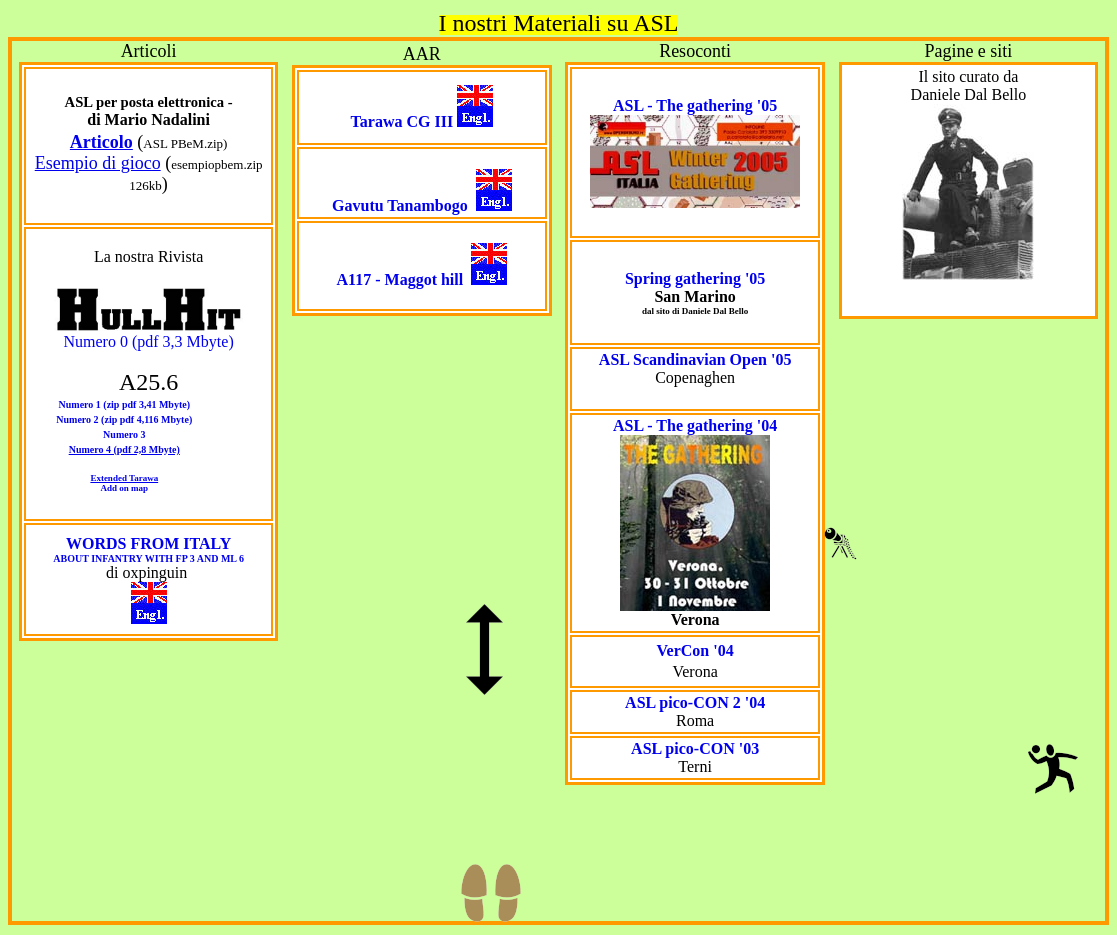  What do you see at coordinates (491, 892) in the screenshot?
I see `access comfort or relaxation settings` at bounding box center [491, 892].